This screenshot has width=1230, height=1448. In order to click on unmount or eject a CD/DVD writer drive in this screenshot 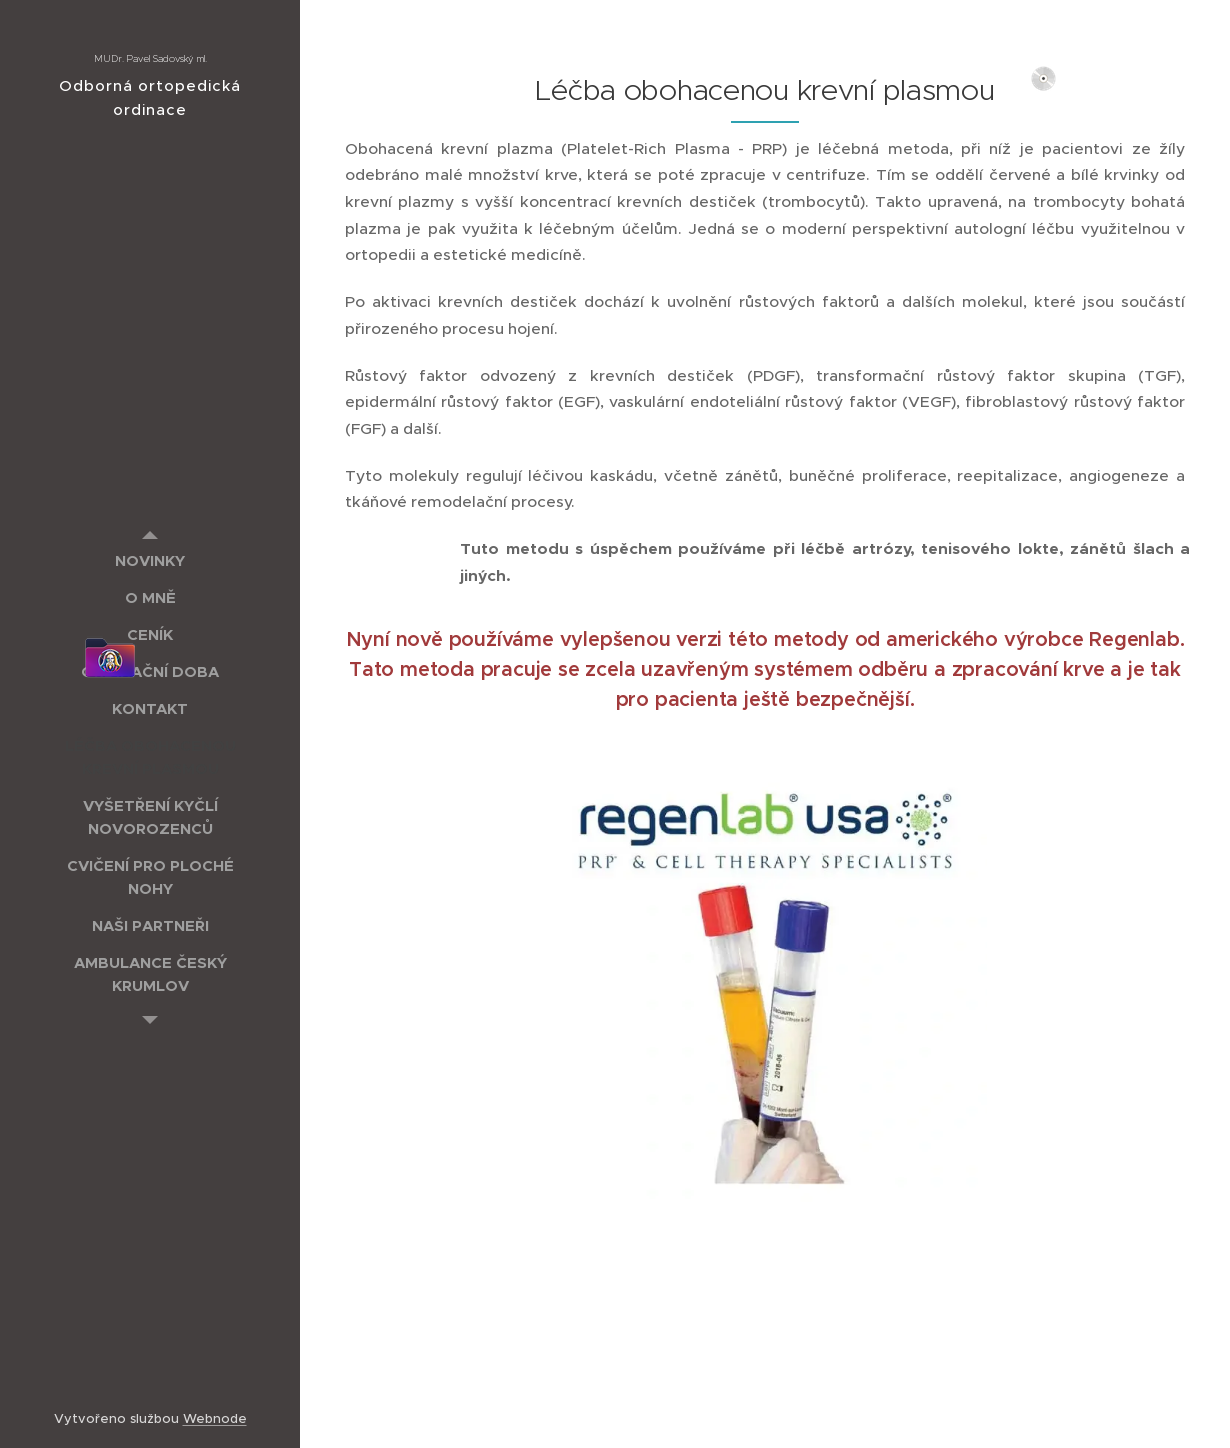, I will do `click(1043, 78)`.